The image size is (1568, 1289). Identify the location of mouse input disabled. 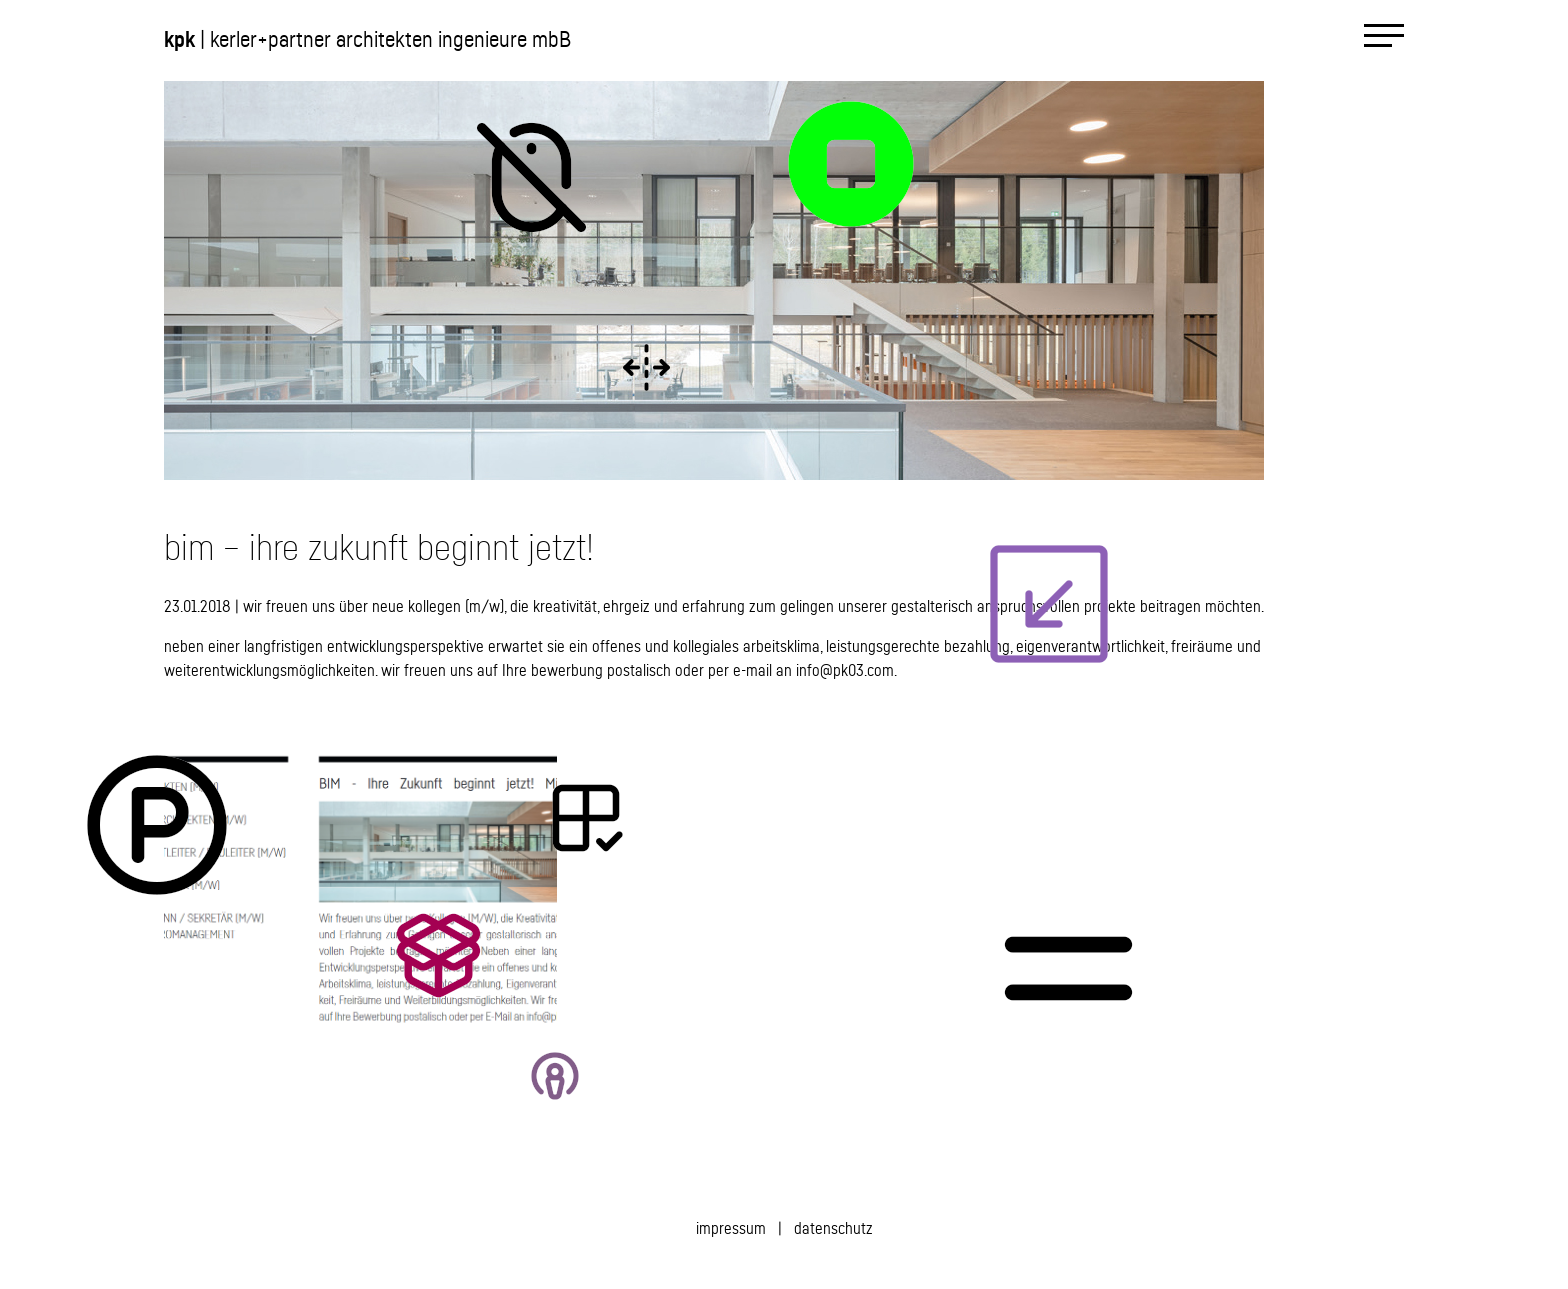
(531, 177).